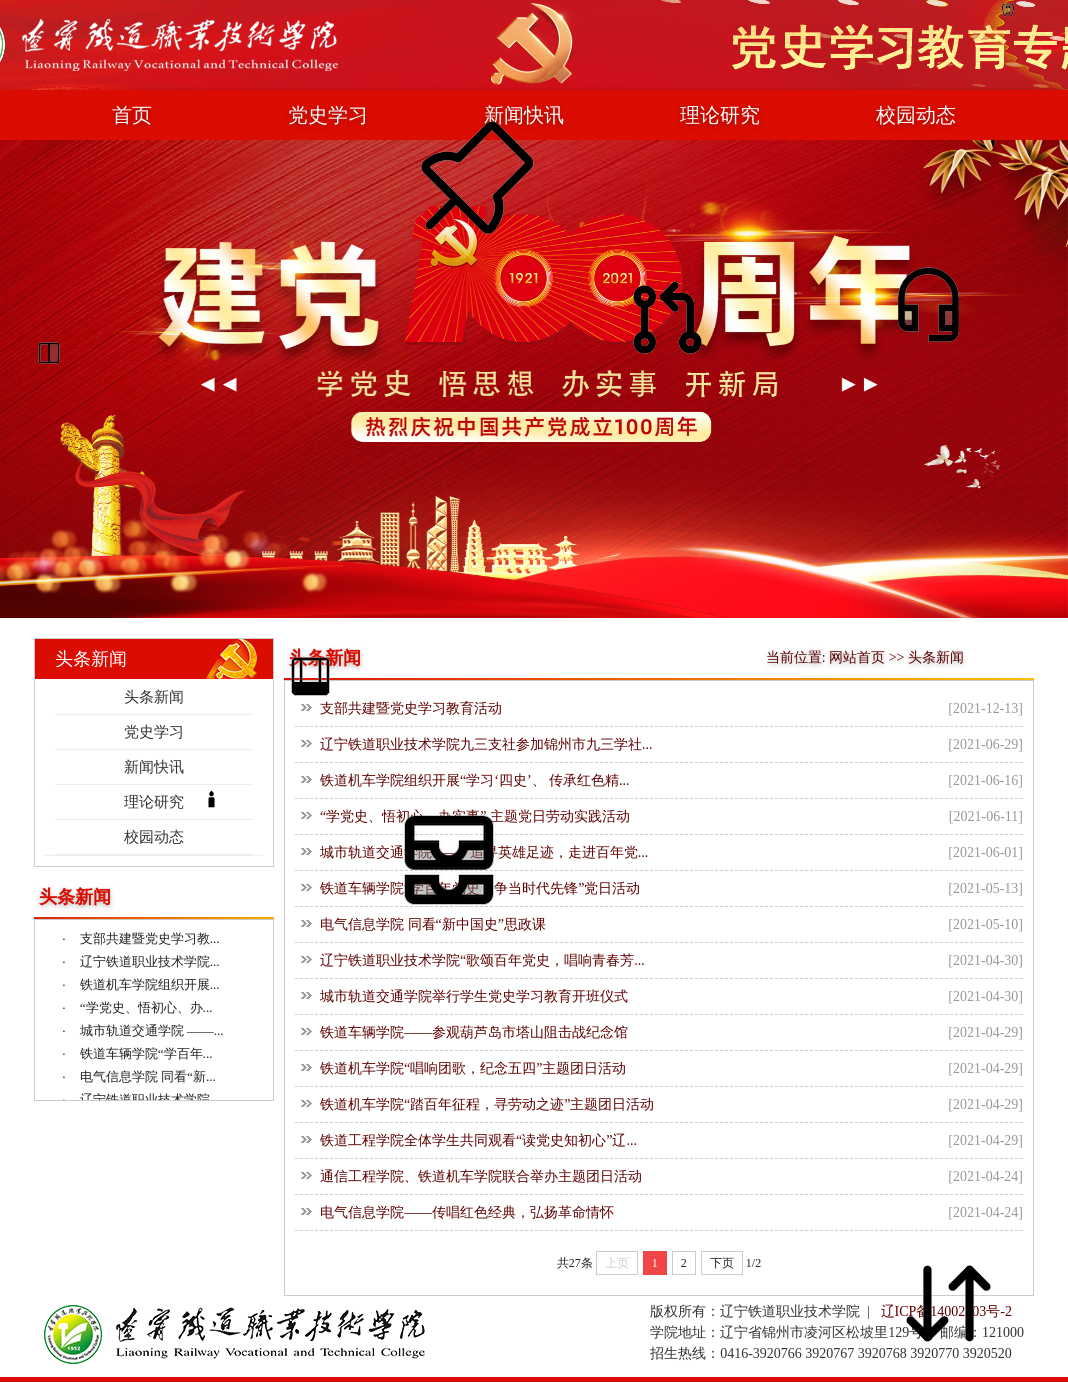 Image resolution: width=1068 pixels, height=1382 pixels. What do you see at coordinates (310, 676) in the screenshot?
I see `toggle justified panel layout` at bounding box center [310, 676].